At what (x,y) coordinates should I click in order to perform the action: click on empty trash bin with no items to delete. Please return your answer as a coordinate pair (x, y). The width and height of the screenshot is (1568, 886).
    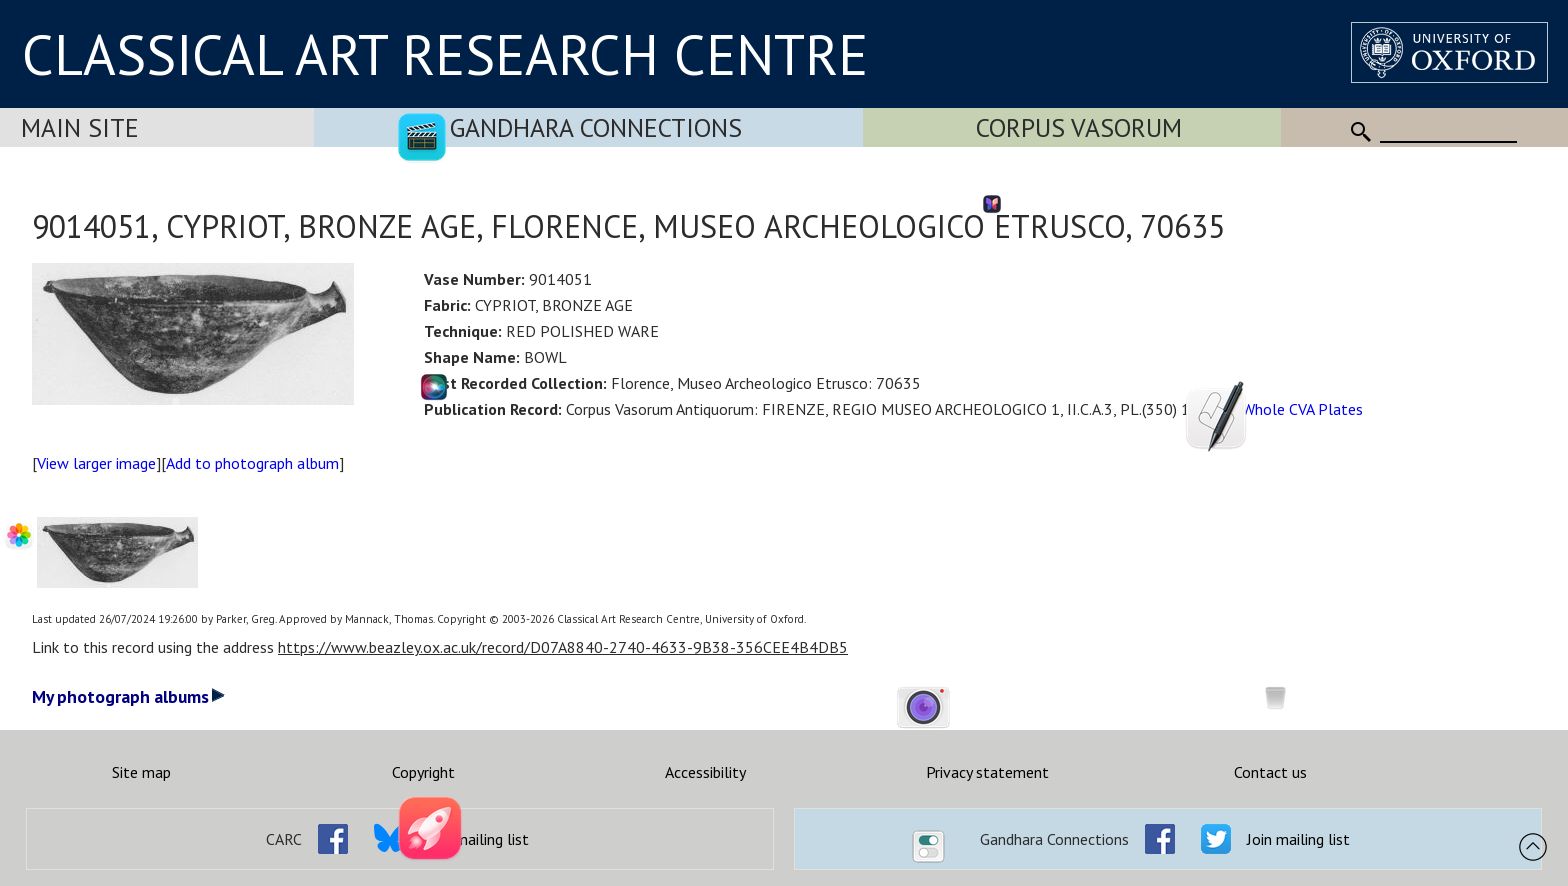
    Looking at the image, I should click on (1275, 697).